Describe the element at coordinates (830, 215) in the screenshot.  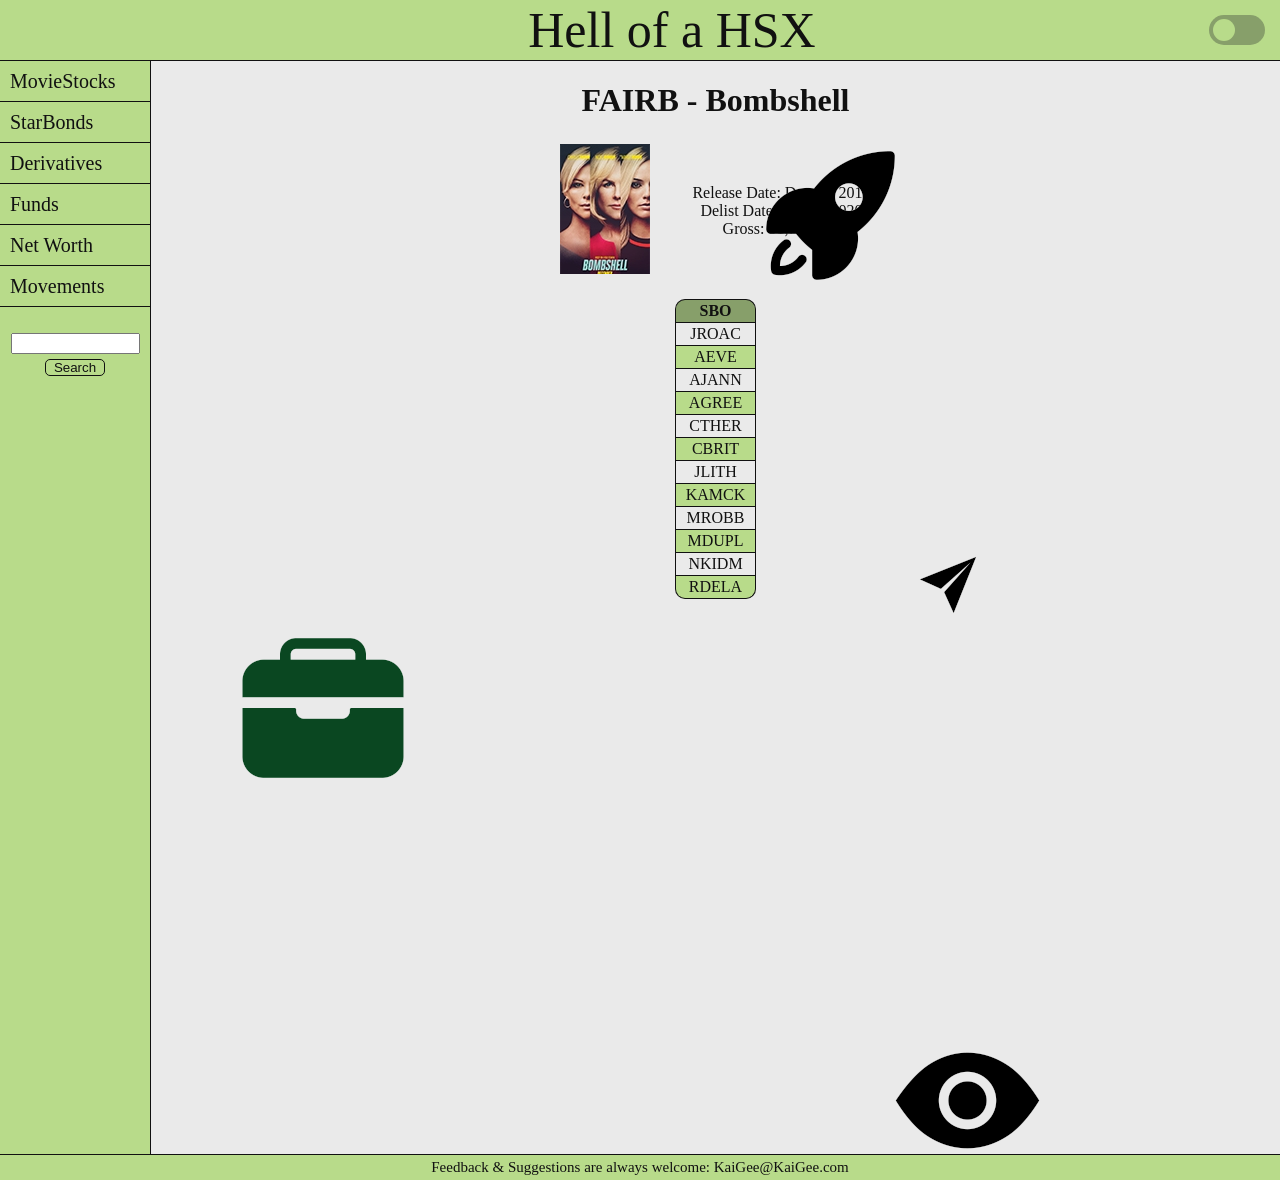
I see `launch or deploy a project` at that location.